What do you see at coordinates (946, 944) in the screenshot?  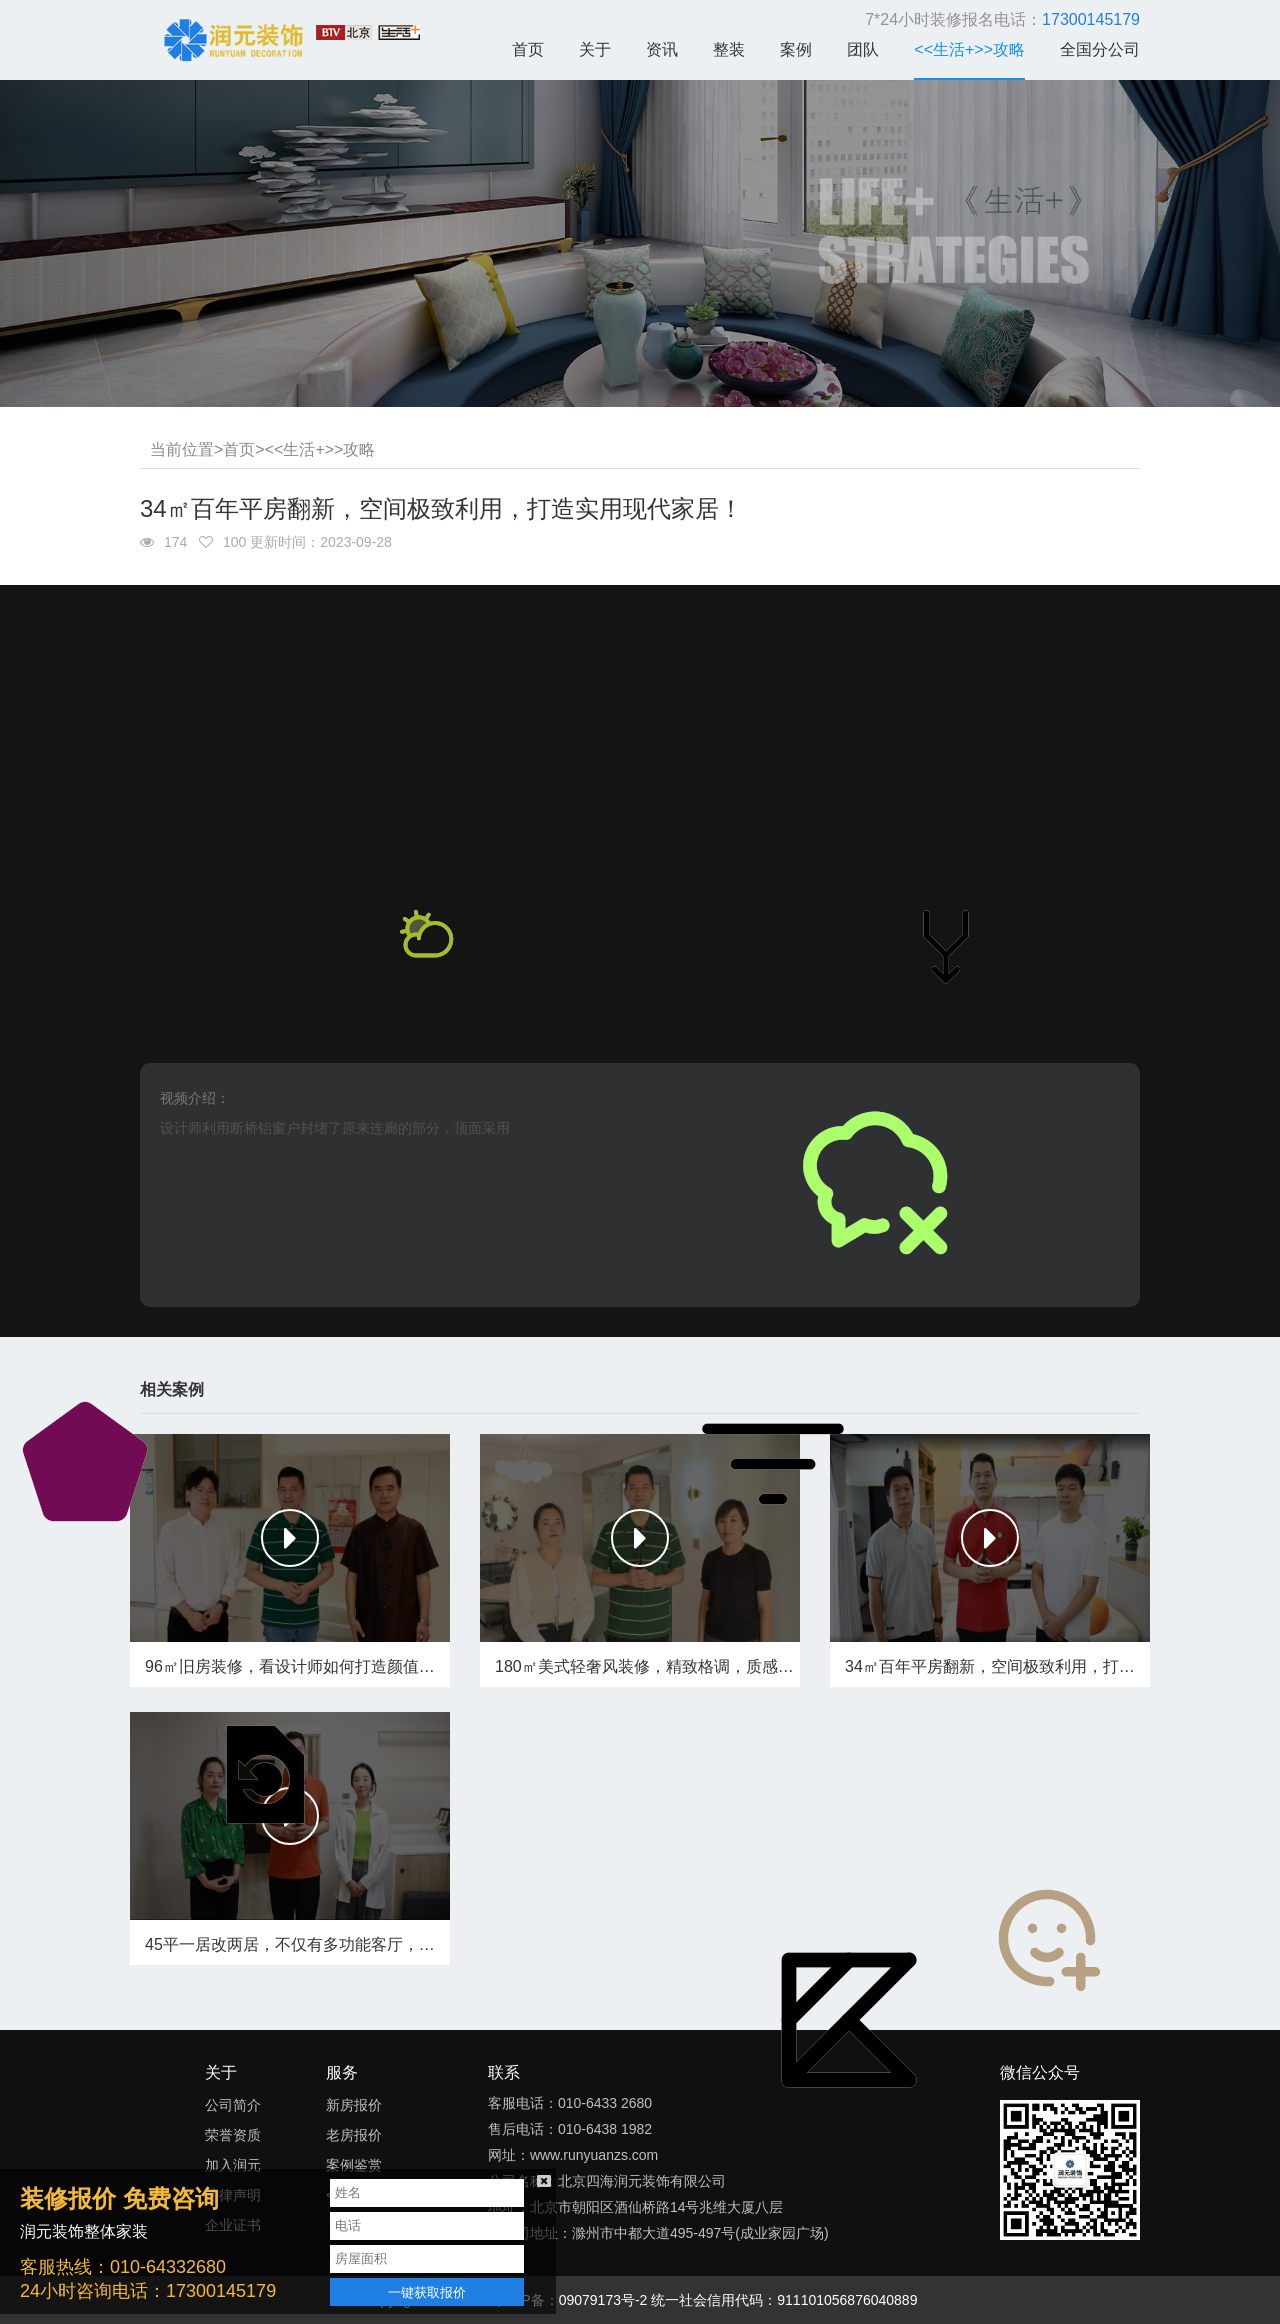 I see `merge selected items or branches` at bounding box center [946, 944].